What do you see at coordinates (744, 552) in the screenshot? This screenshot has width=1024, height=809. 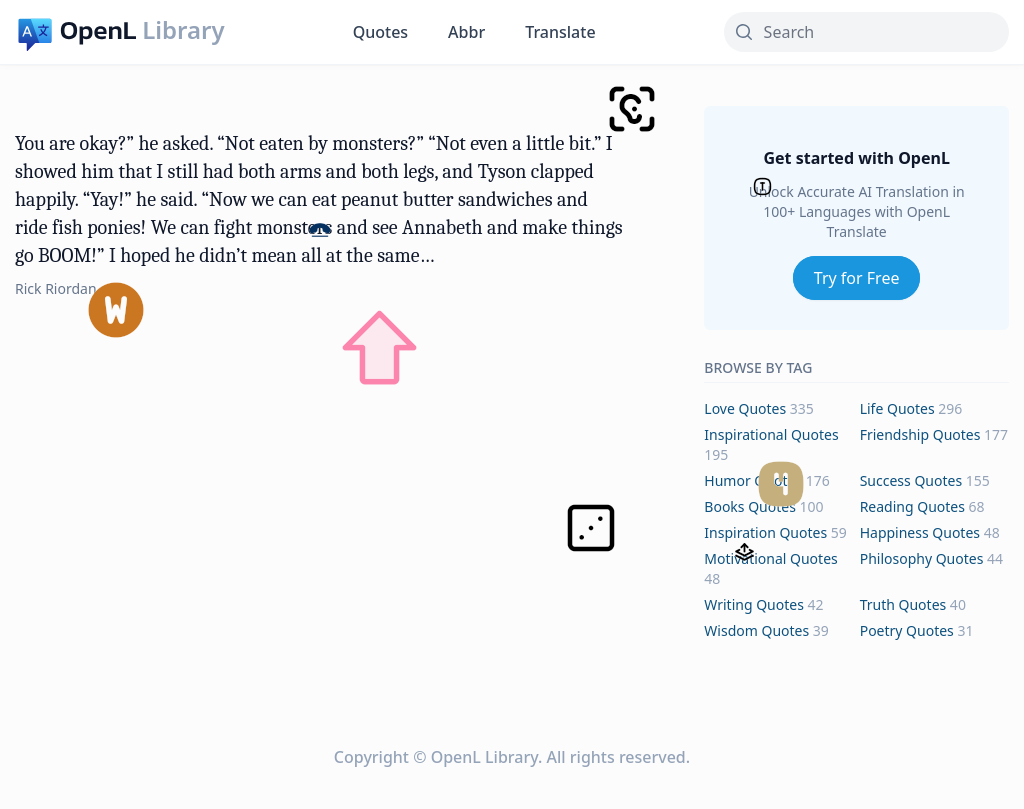 I see `pop item from stack` at bounding box center [744, 552].